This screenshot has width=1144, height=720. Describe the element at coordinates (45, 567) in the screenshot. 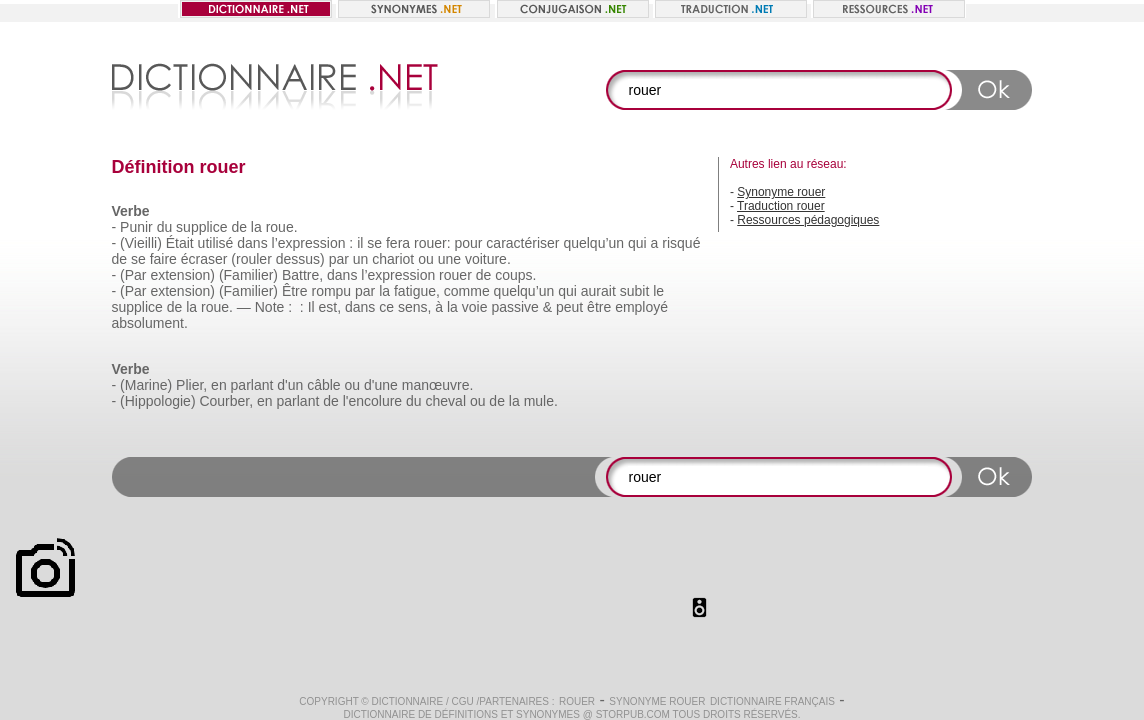

I see `connect to a wireless or external camera` at that location.